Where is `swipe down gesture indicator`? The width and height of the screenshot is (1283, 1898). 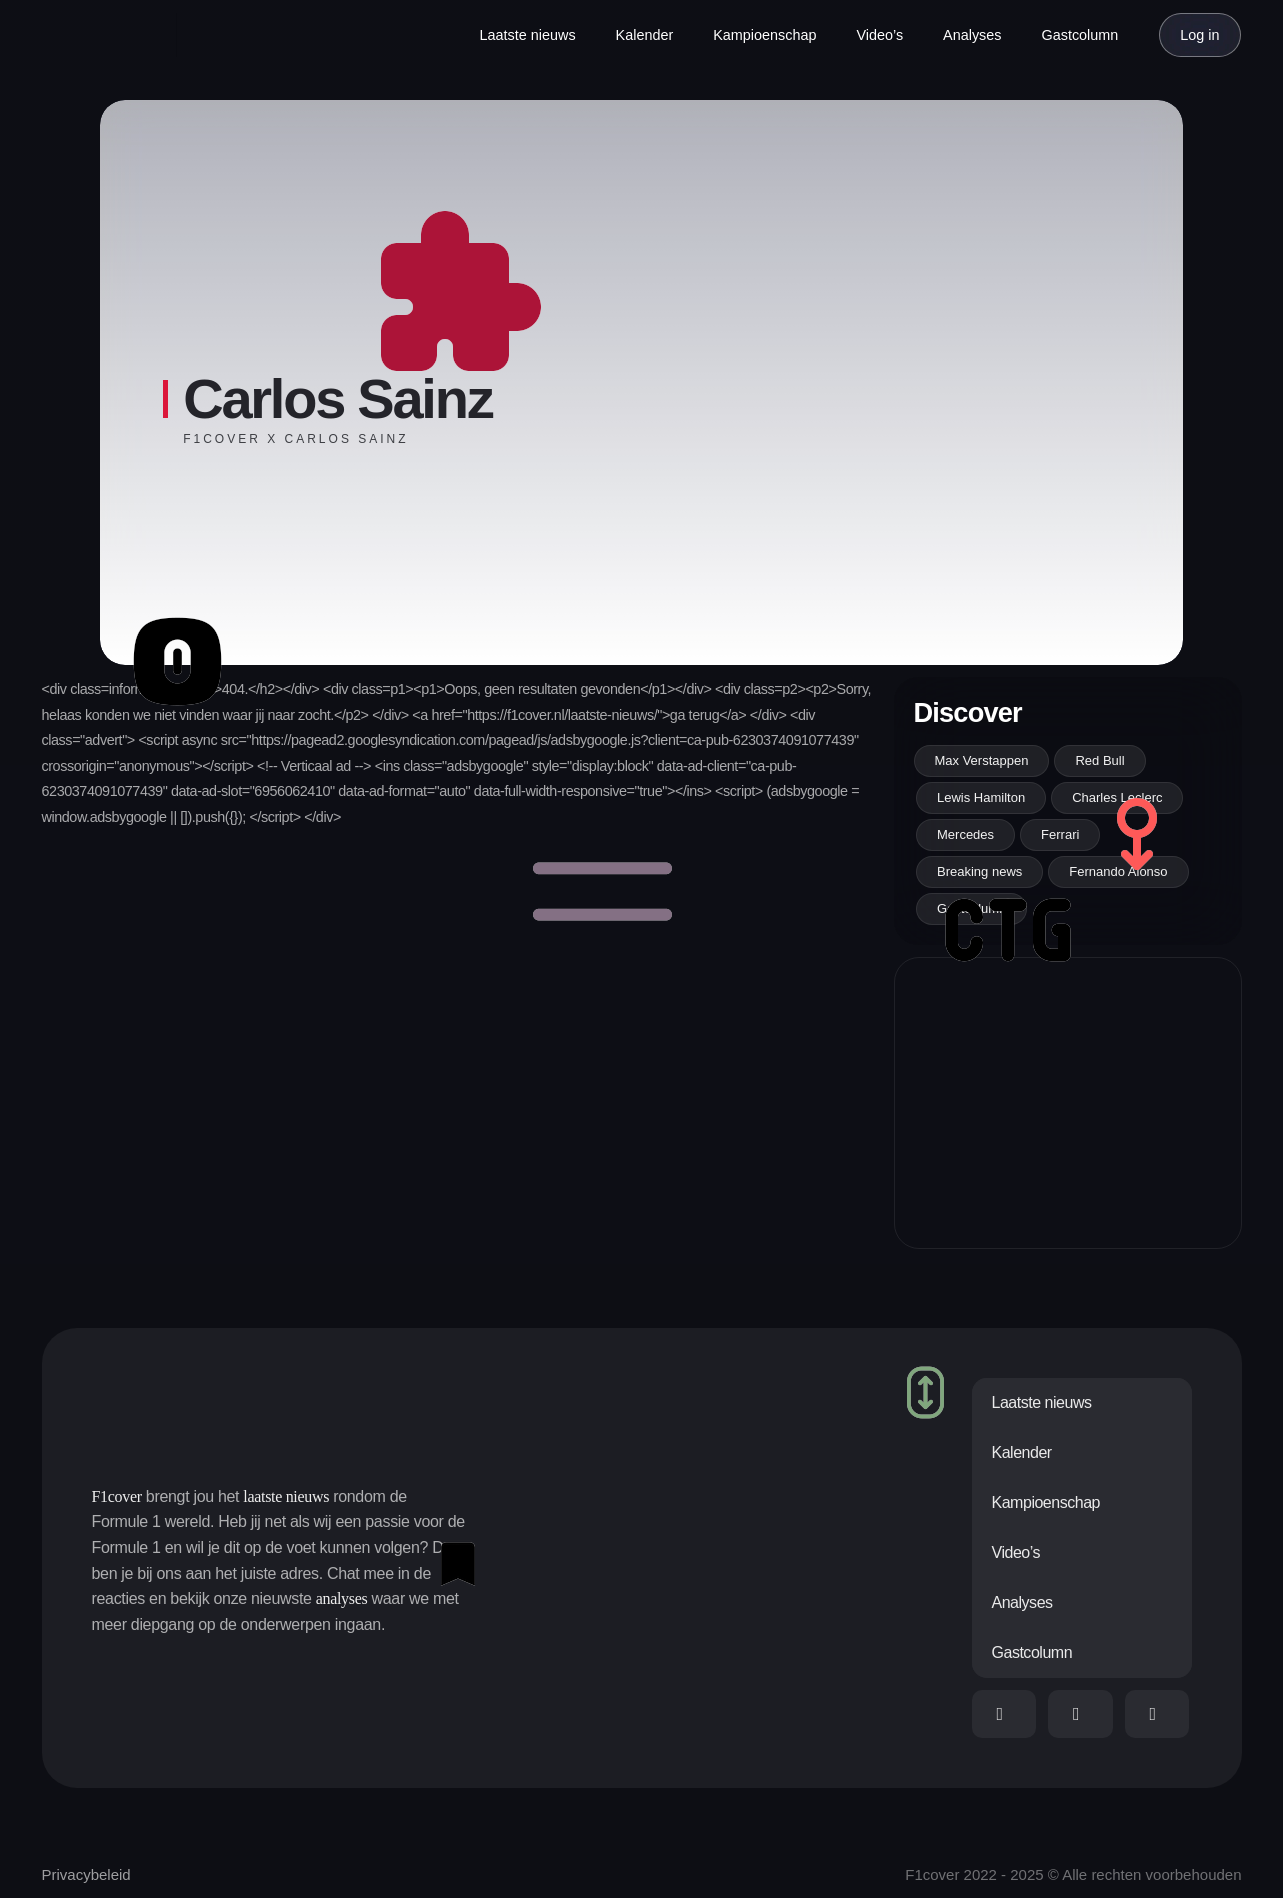
swipe down gesture indicator is located at coordinates (1137, 834).